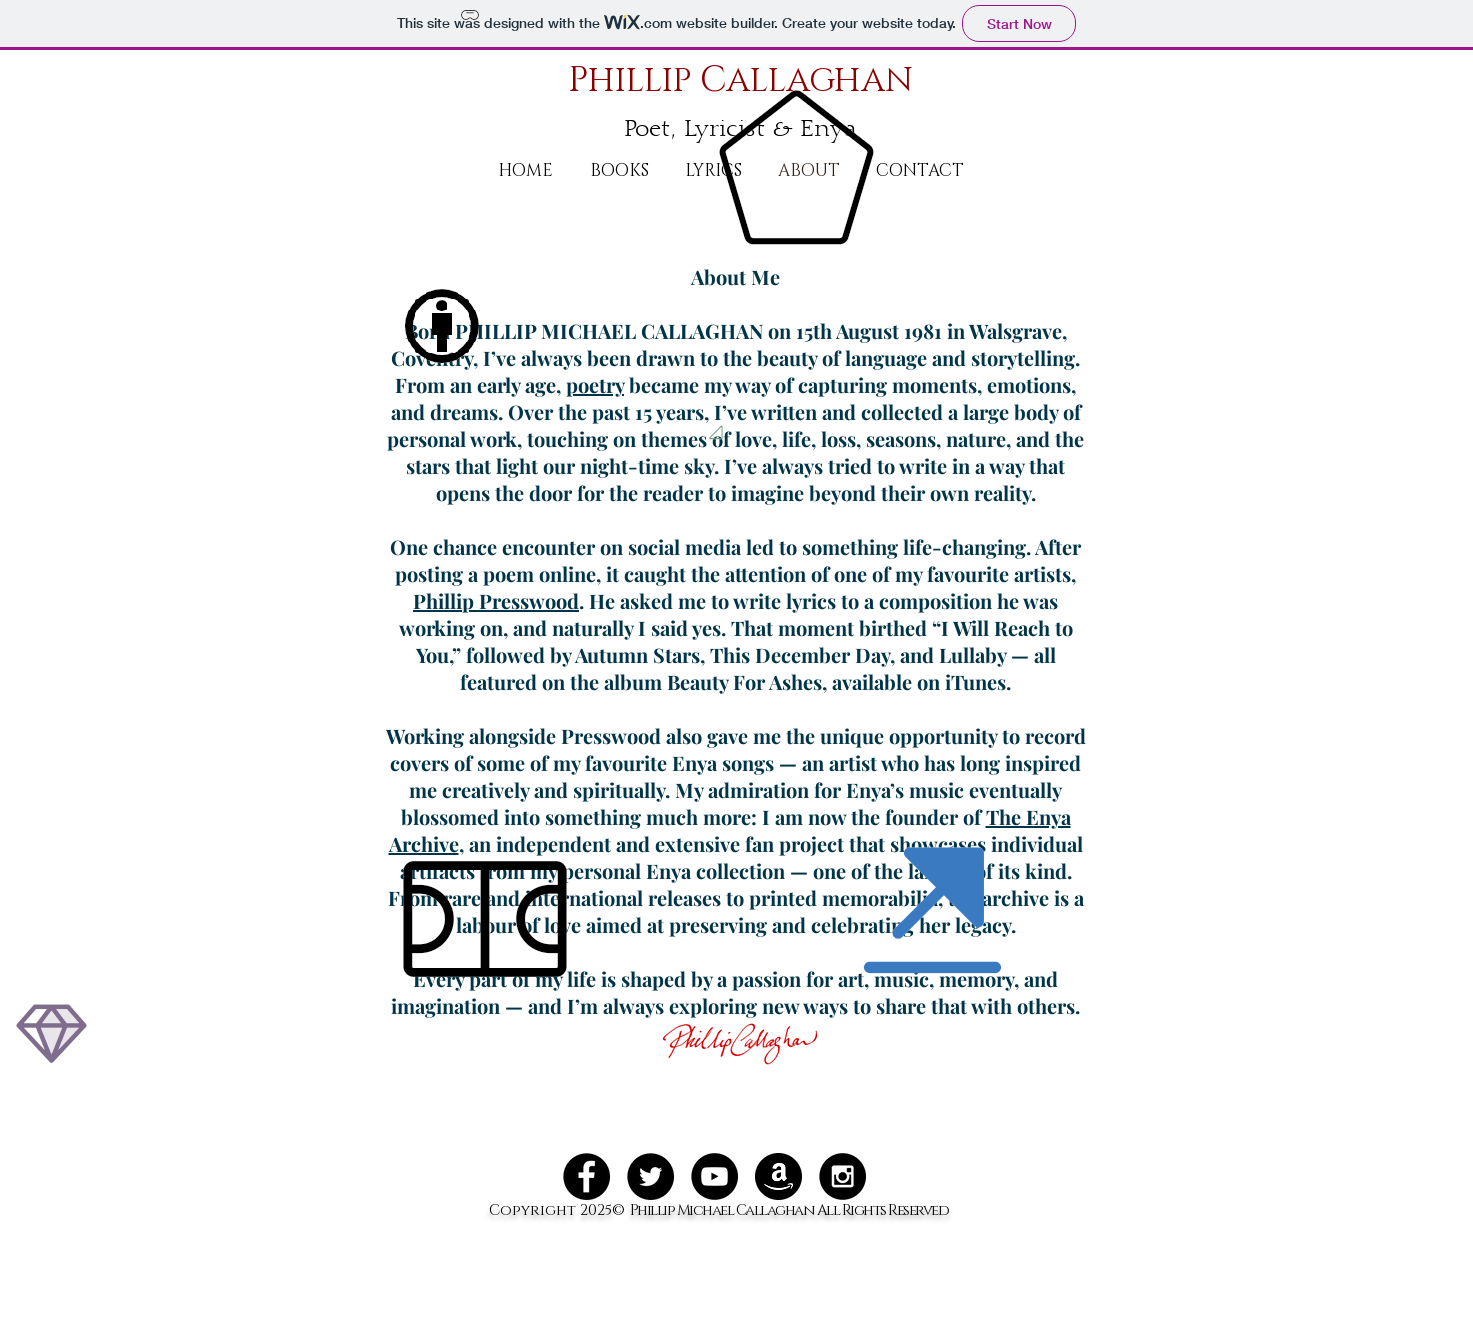  I want to click on view attribution or credit information, so click(442, 326).